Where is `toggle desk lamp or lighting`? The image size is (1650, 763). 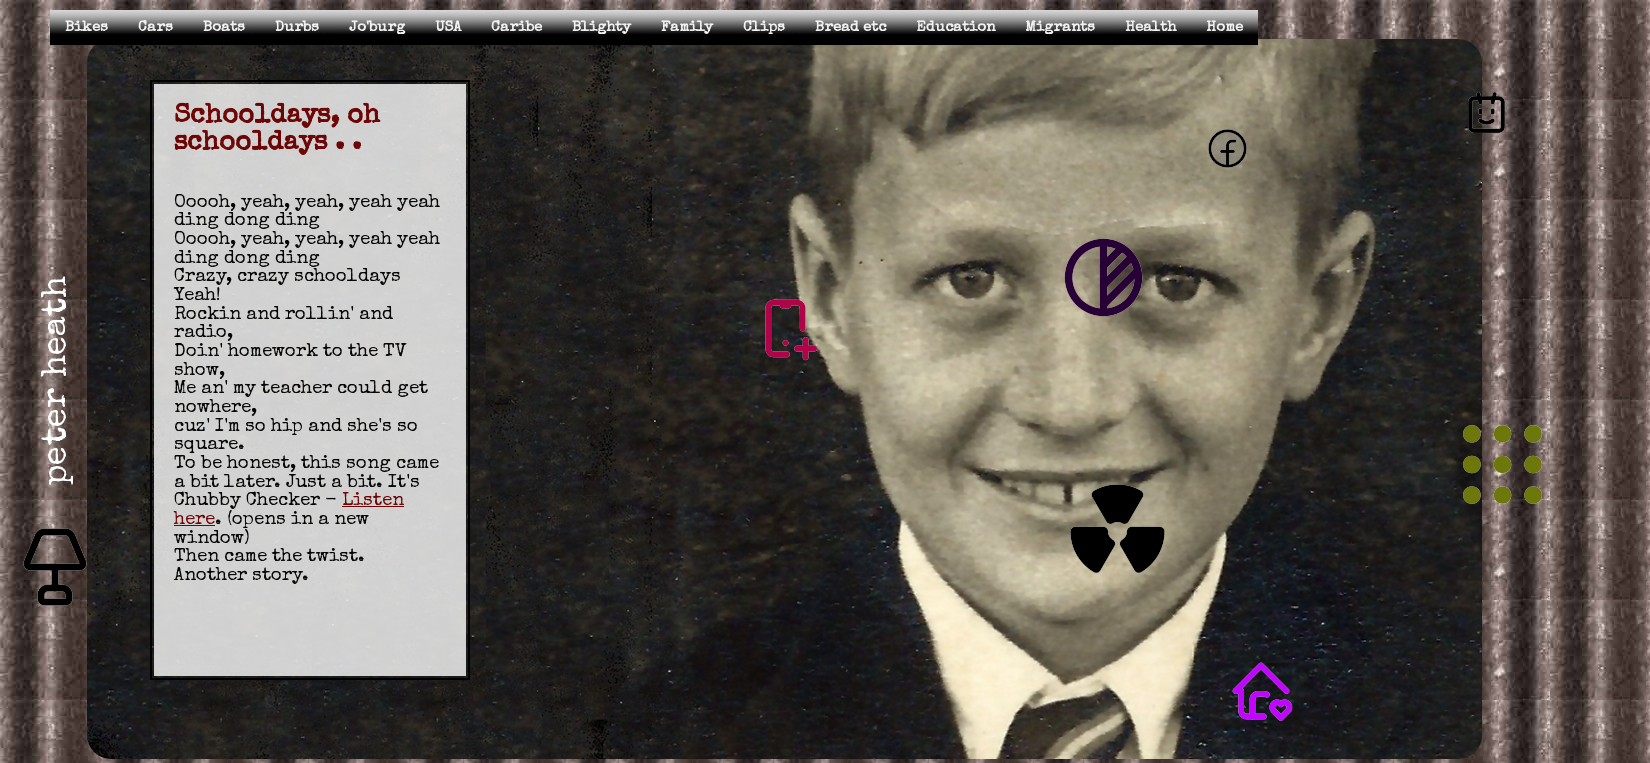 toggle desk lamp or lighting is located at coordinates (55, 567).